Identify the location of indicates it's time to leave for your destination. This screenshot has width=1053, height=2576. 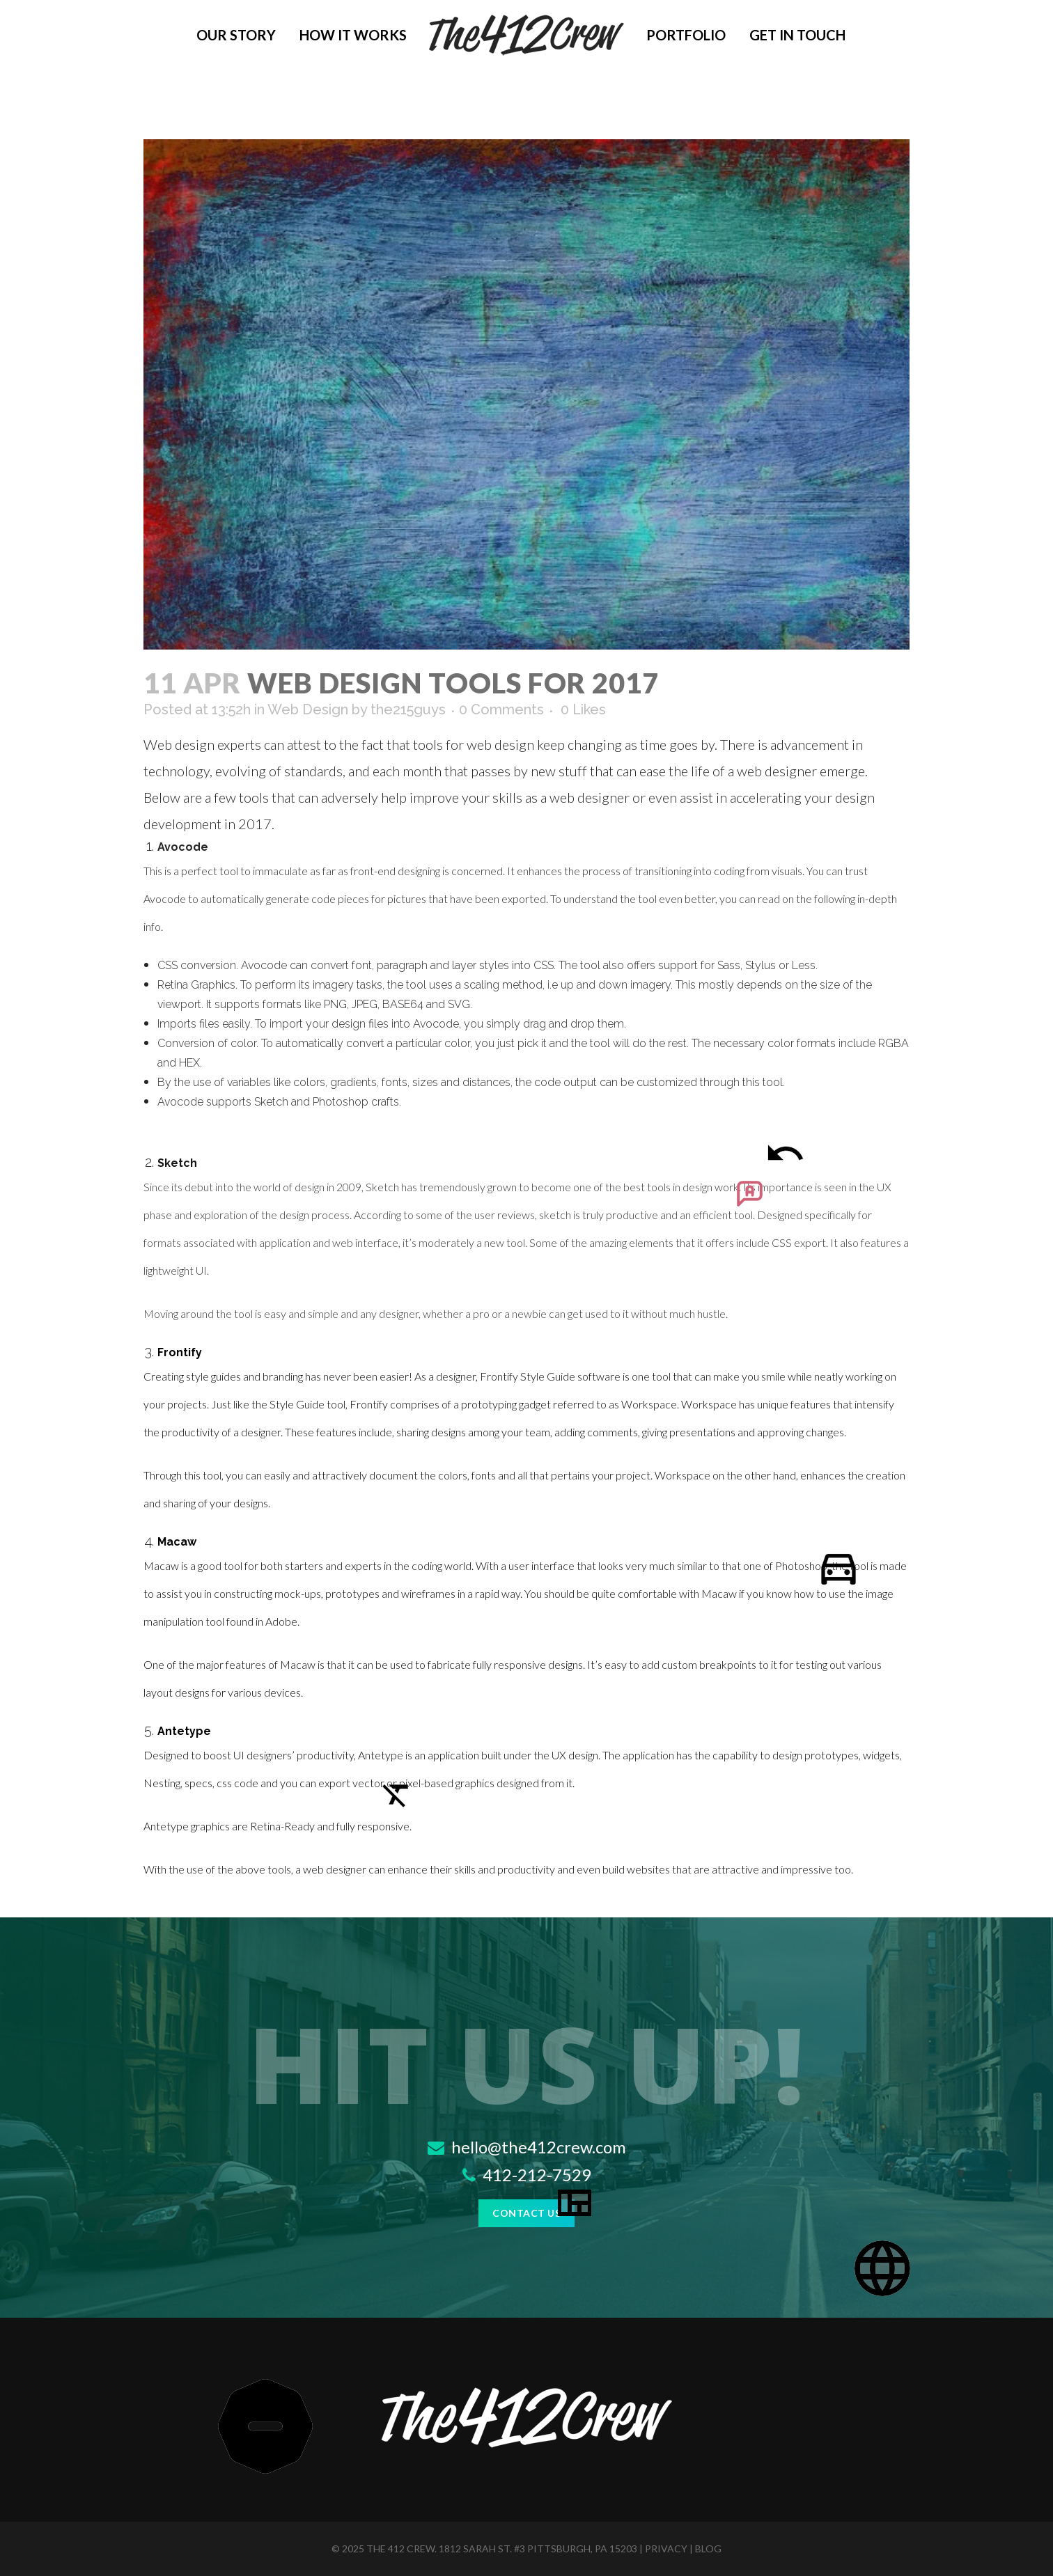
(838, 1569).